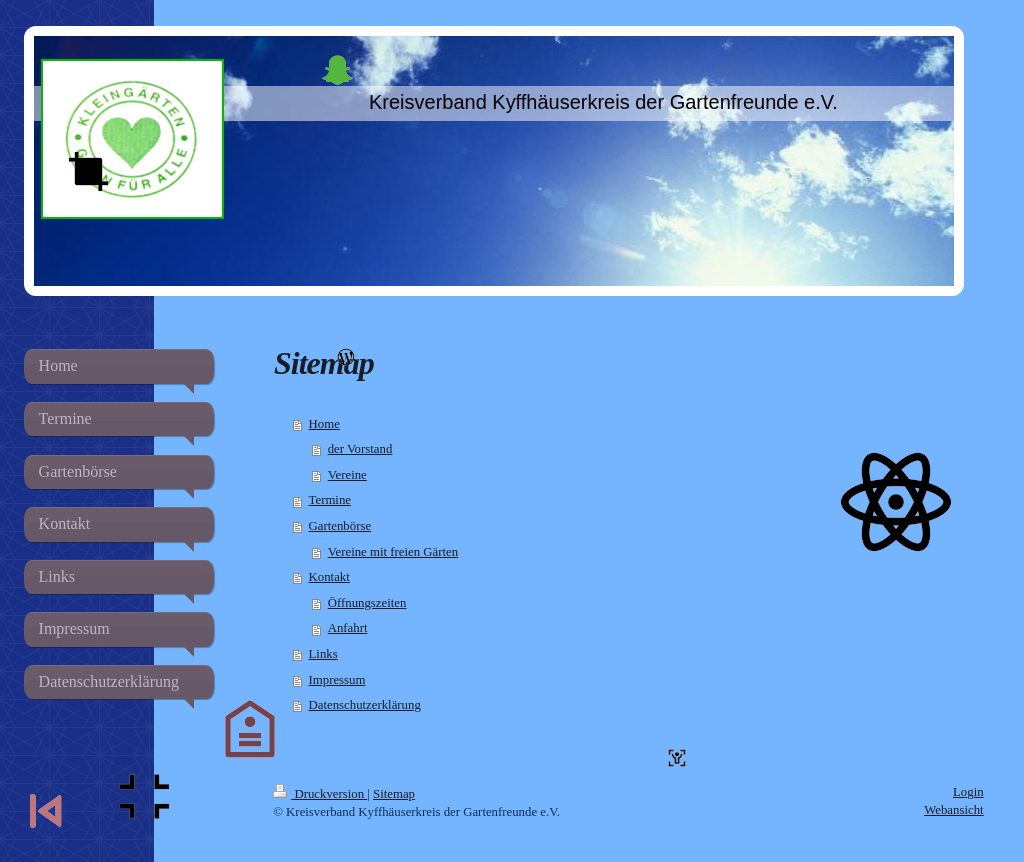 The width and height of the screenshot is (1024, 862). Describe the element at coordinates (250, 730) in the screenshot. I see `view product pricing or tag details` at that location.